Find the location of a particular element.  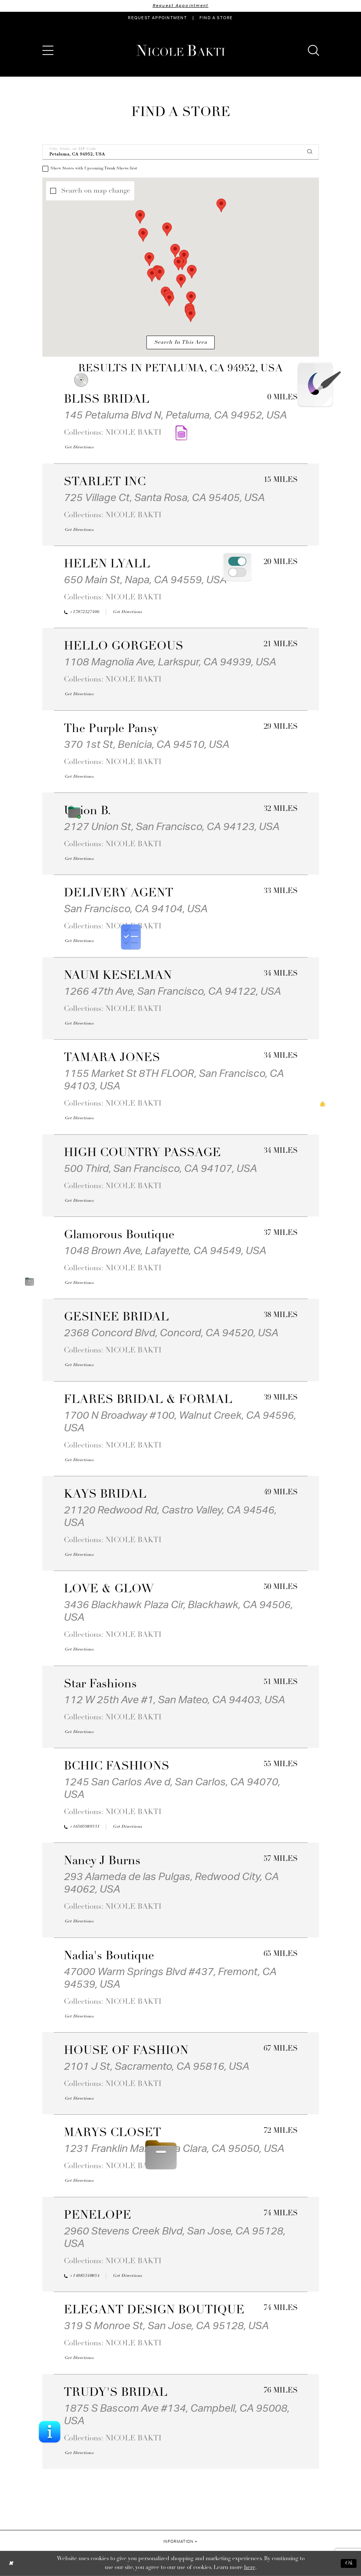

open the file manager is located at coordinates (29, 1281).